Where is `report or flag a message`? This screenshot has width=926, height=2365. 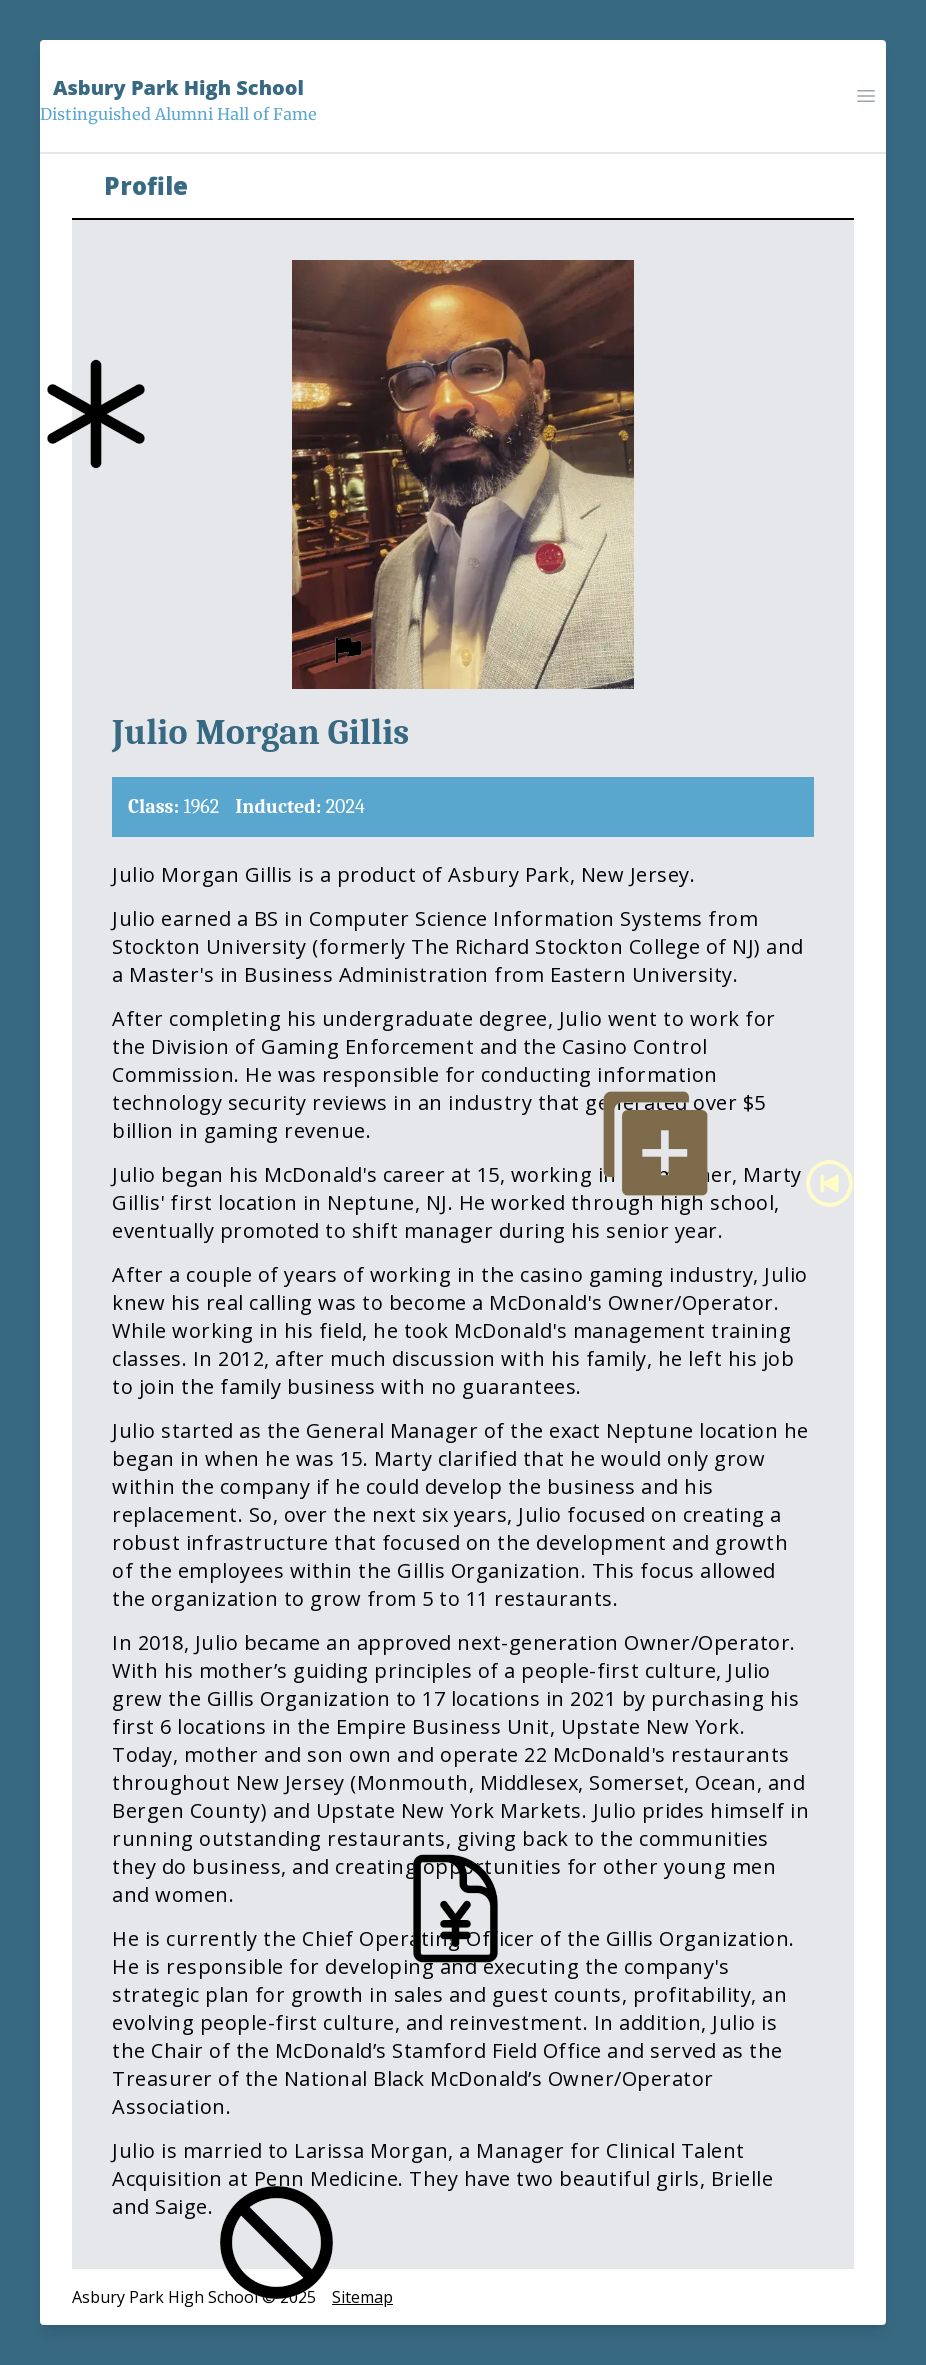
report or flag a message is located at coordinates (348, 651).